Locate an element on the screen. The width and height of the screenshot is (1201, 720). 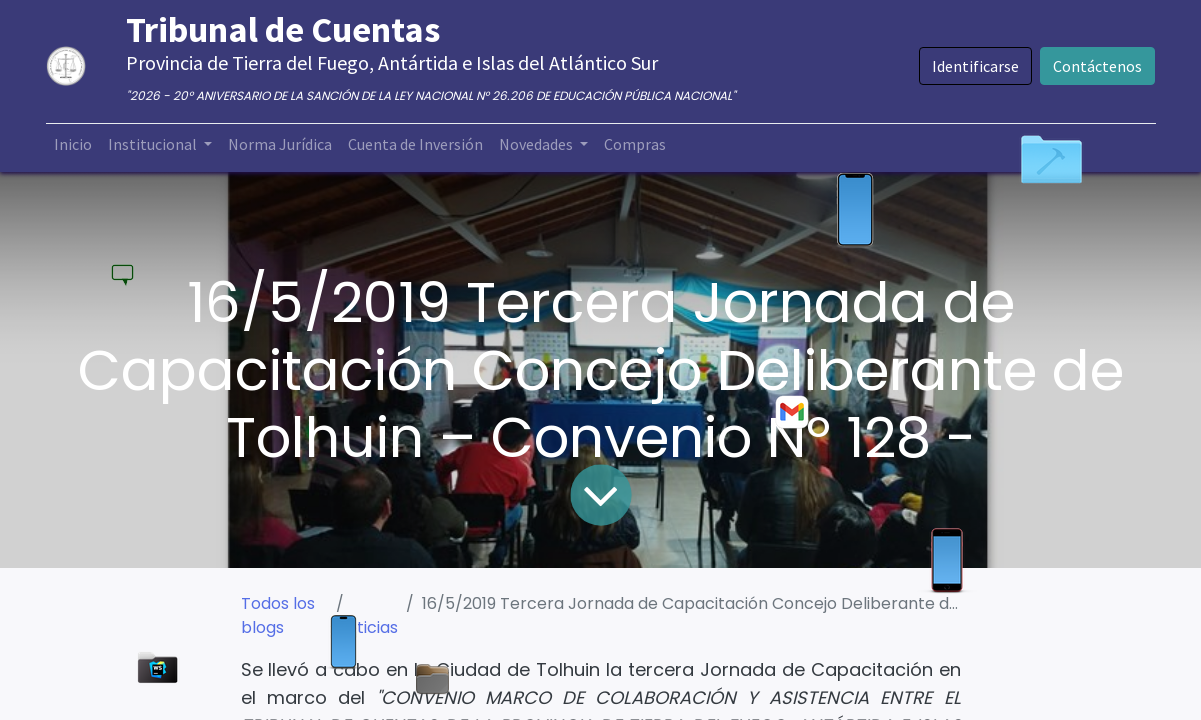
open Gmail email app is located at coordinates (792, 412).